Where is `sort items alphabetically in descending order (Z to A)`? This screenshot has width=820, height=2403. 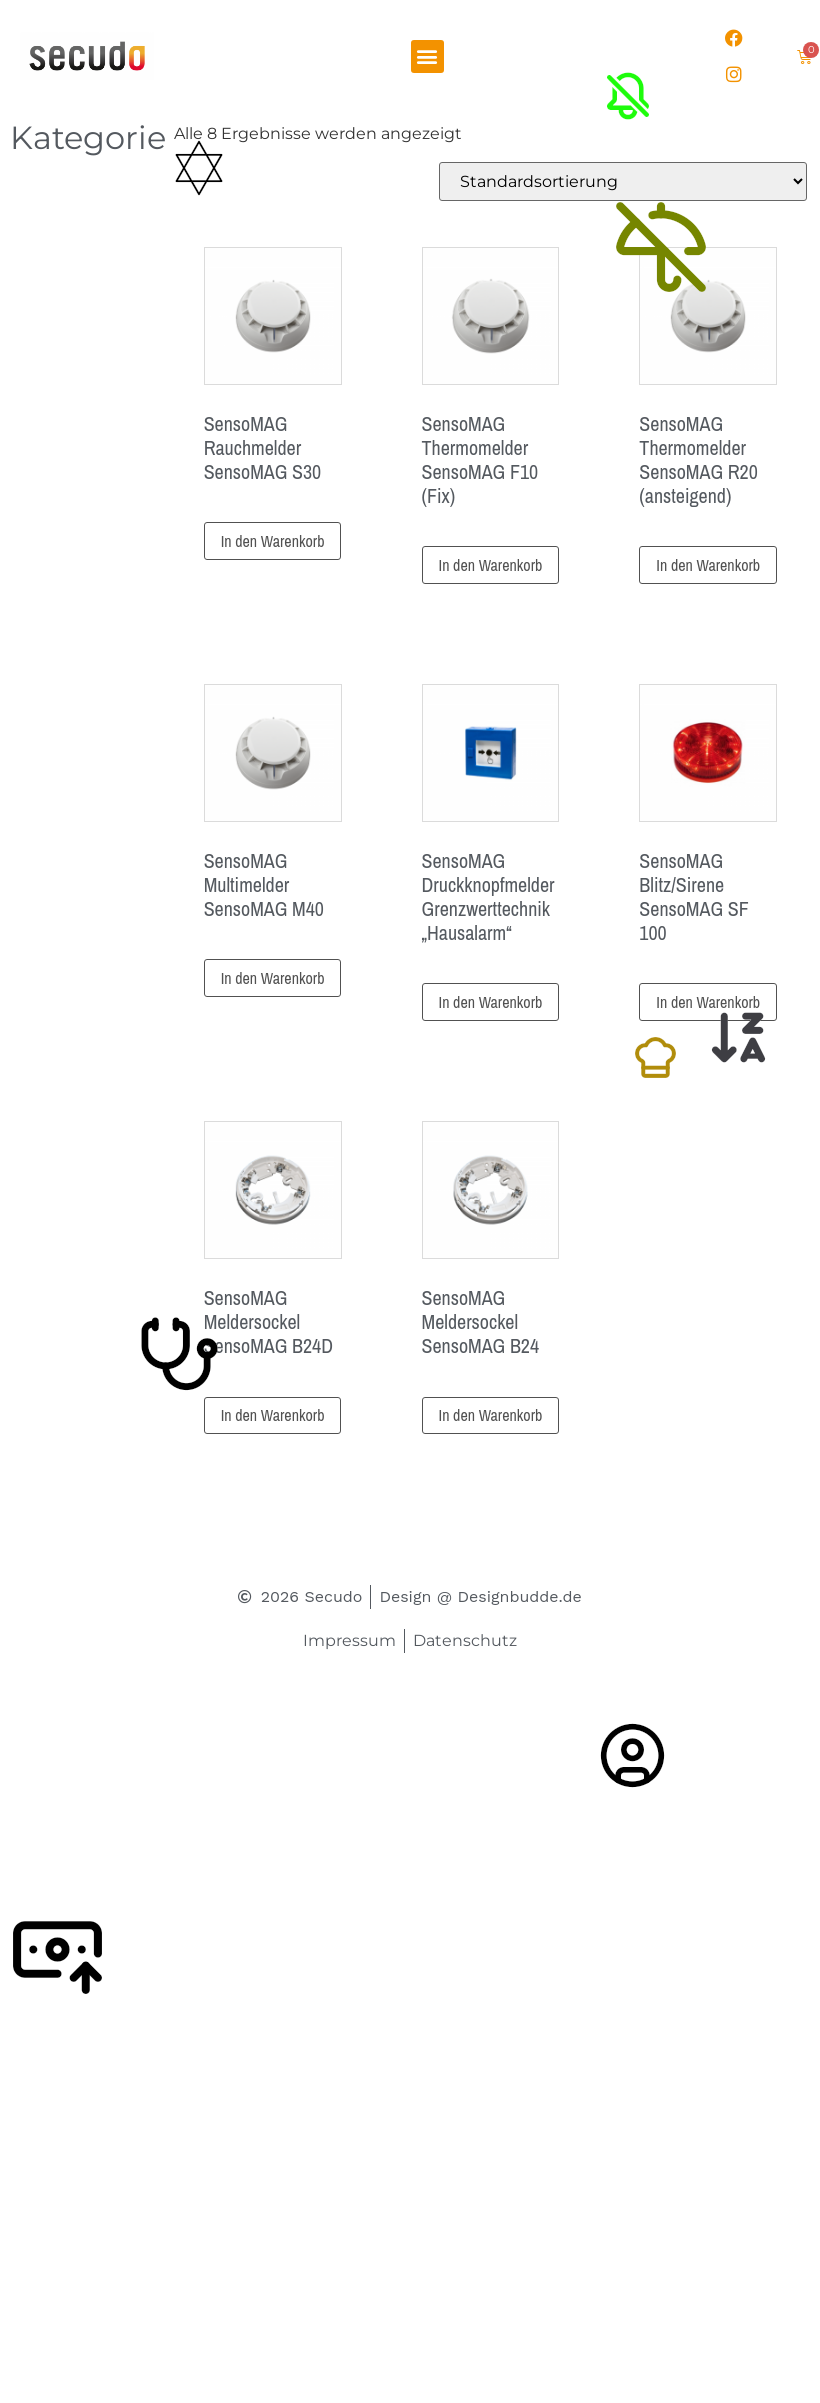 sort items alphabetically in descending order (Z to A) is located at coordinates (738, 1037).